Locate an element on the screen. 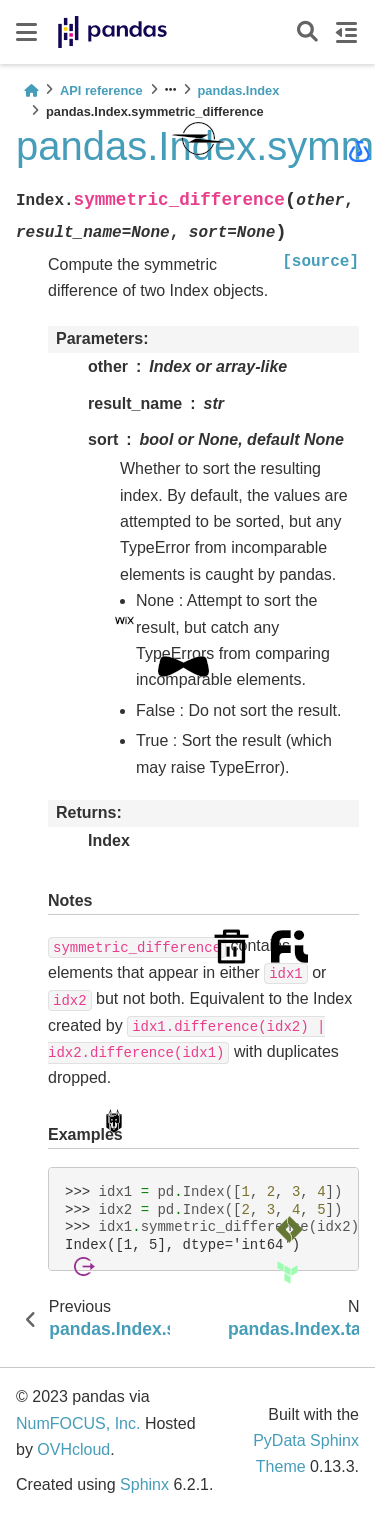 The height and width of the screenshot is (1514, 375). HashiCorp Terraform branding or logo is located at coordinates (287, 1272).